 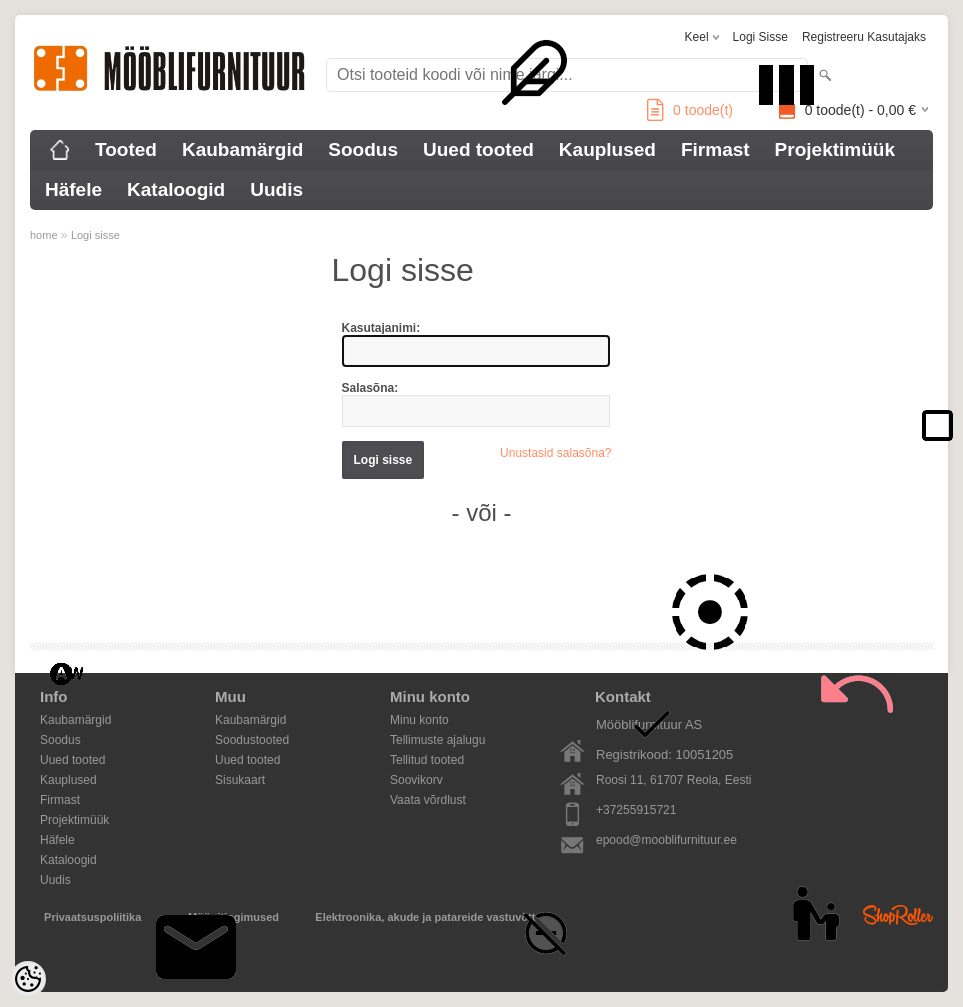 I want to click on undo last action, so click(x=858, y=691).